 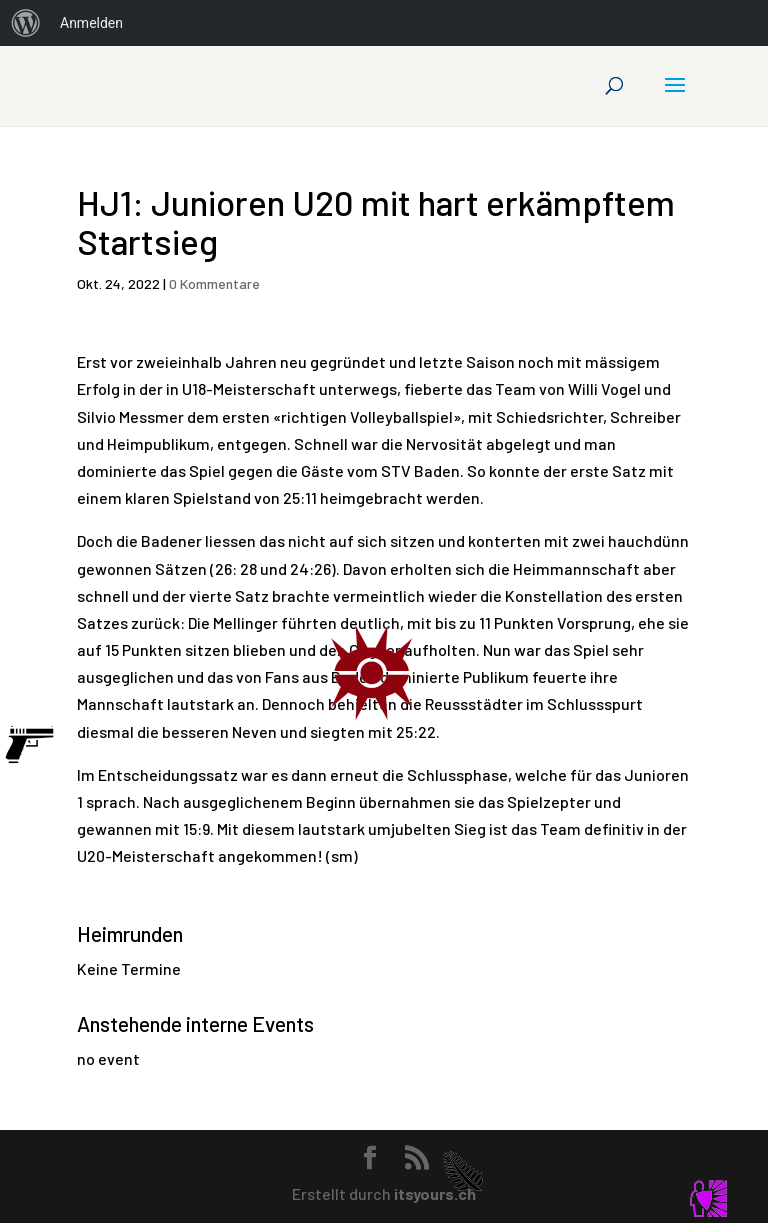 What do you see at coordinates (462, 1170) in the screenshot?
I see `indicates plant or nature category` at bounding box center [462, 1170].